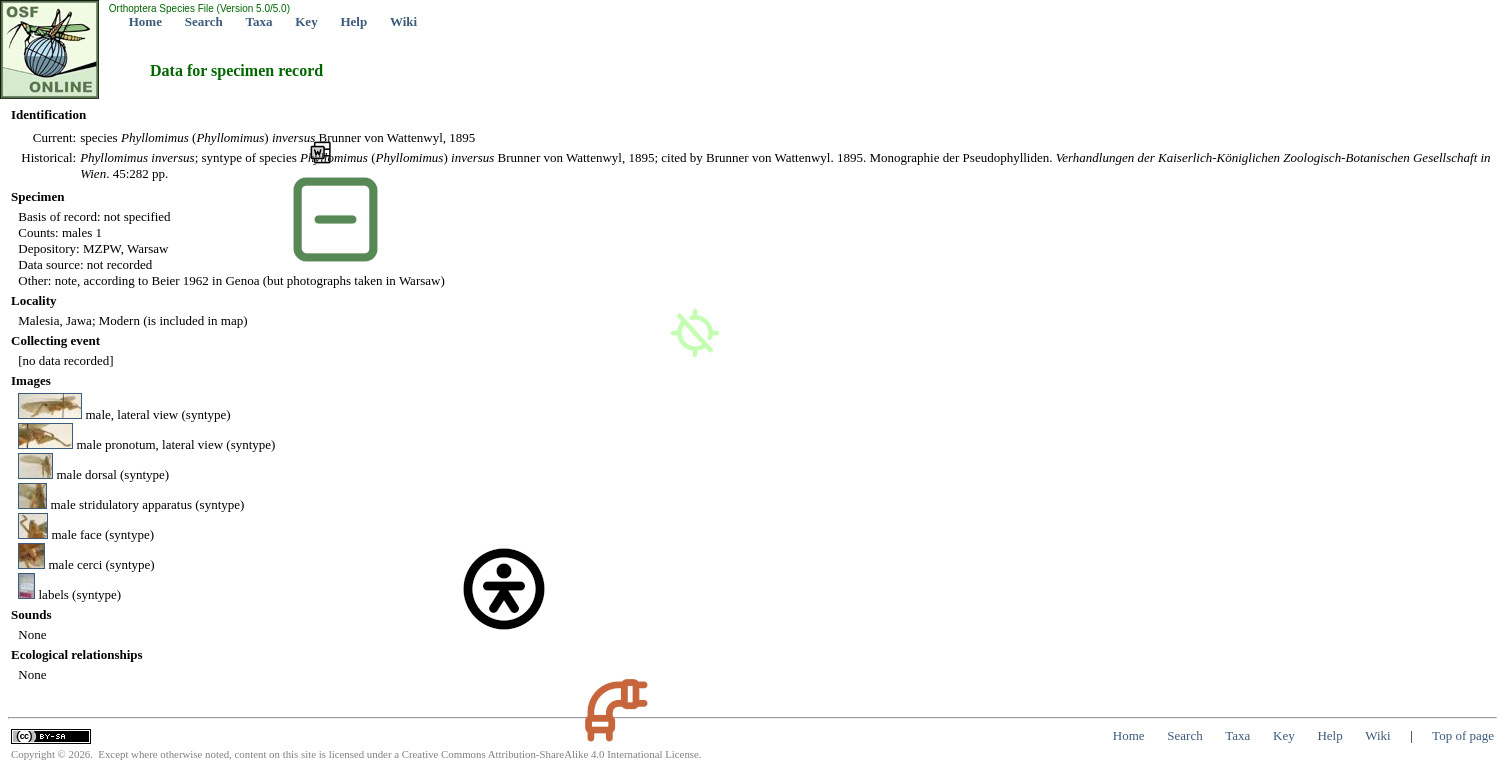 The height and width of the screenshot is (771, 1505). I want to click on view user profile, so click(504, 589).